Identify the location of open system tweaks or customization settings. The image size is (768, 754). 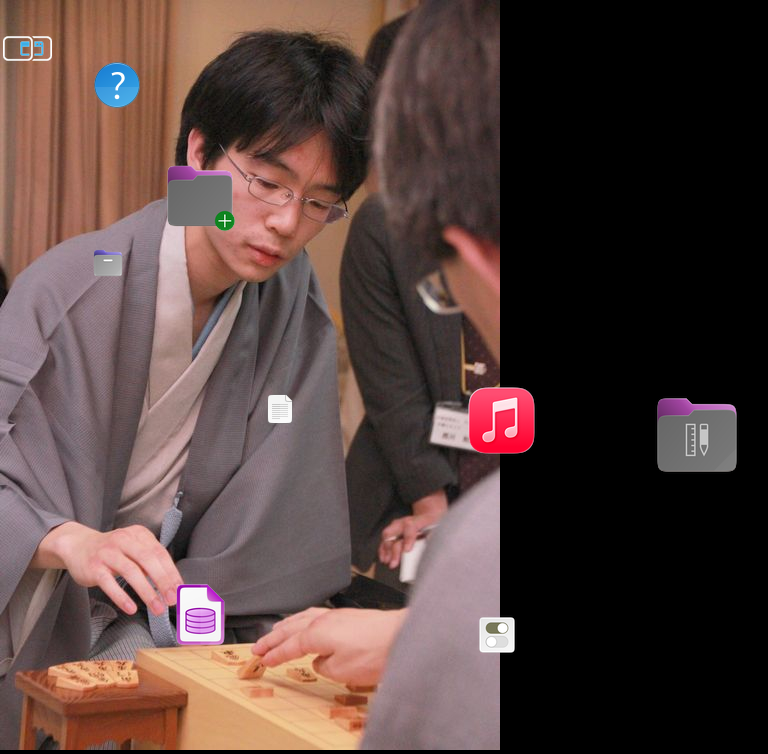
(497, 635).